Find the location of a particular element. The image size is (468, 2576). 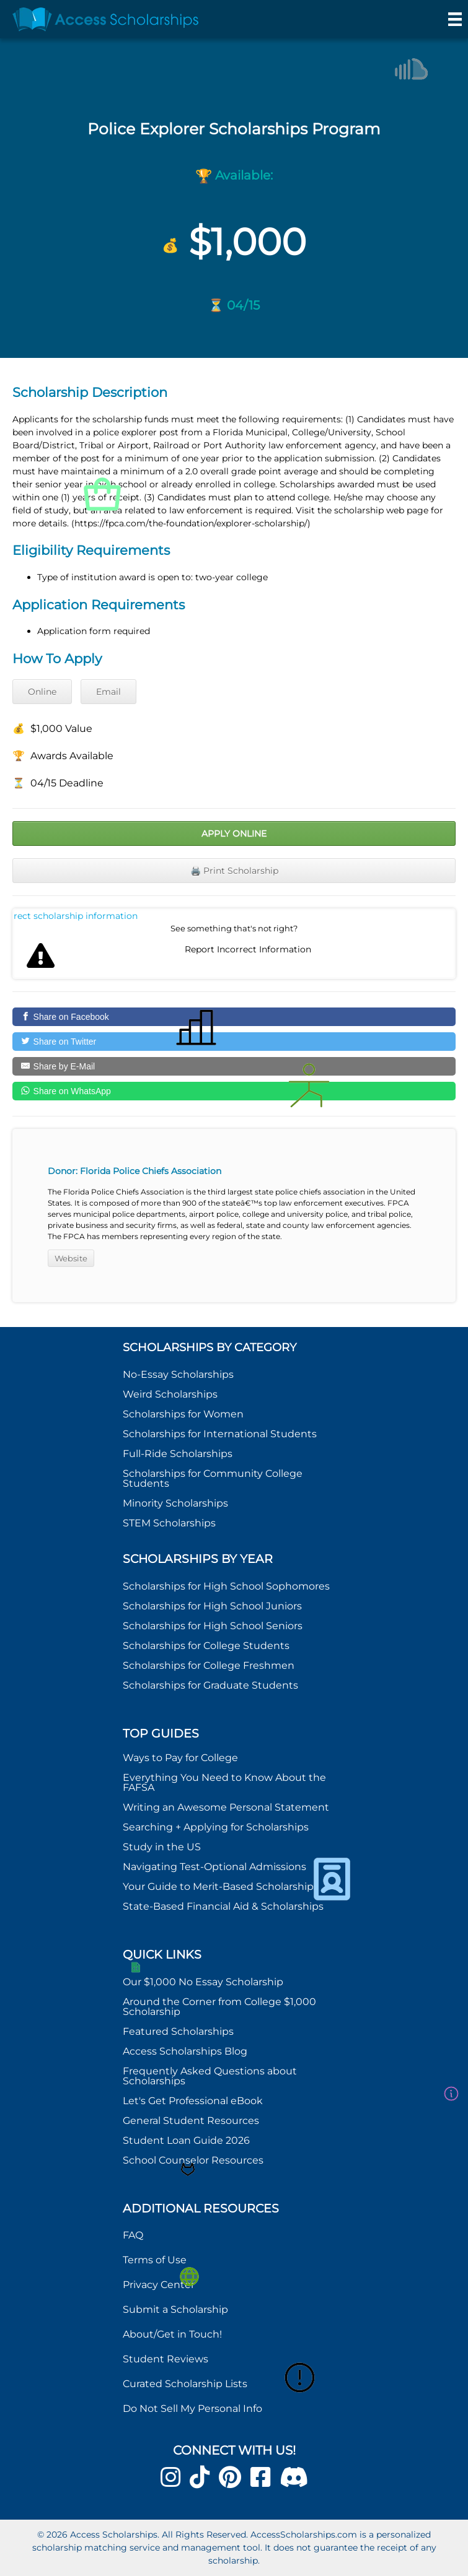

open soundcloud app is located at coordinates (411, 70).